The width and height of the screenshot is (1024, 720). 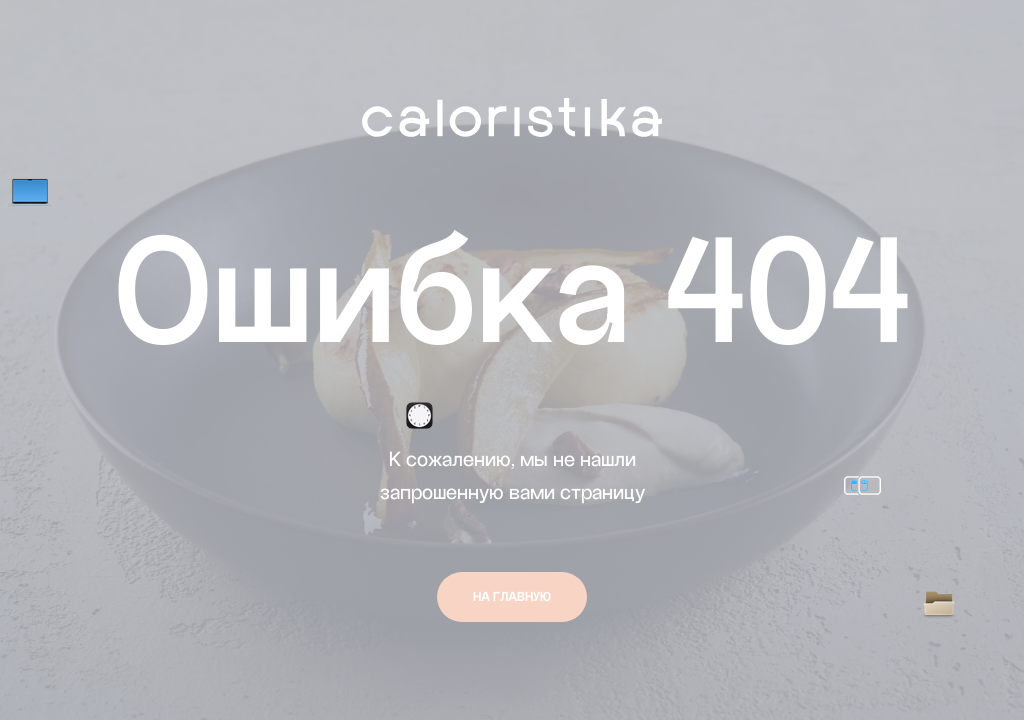 I want to click on view contents of an open folder, so click(x=939, y=605).